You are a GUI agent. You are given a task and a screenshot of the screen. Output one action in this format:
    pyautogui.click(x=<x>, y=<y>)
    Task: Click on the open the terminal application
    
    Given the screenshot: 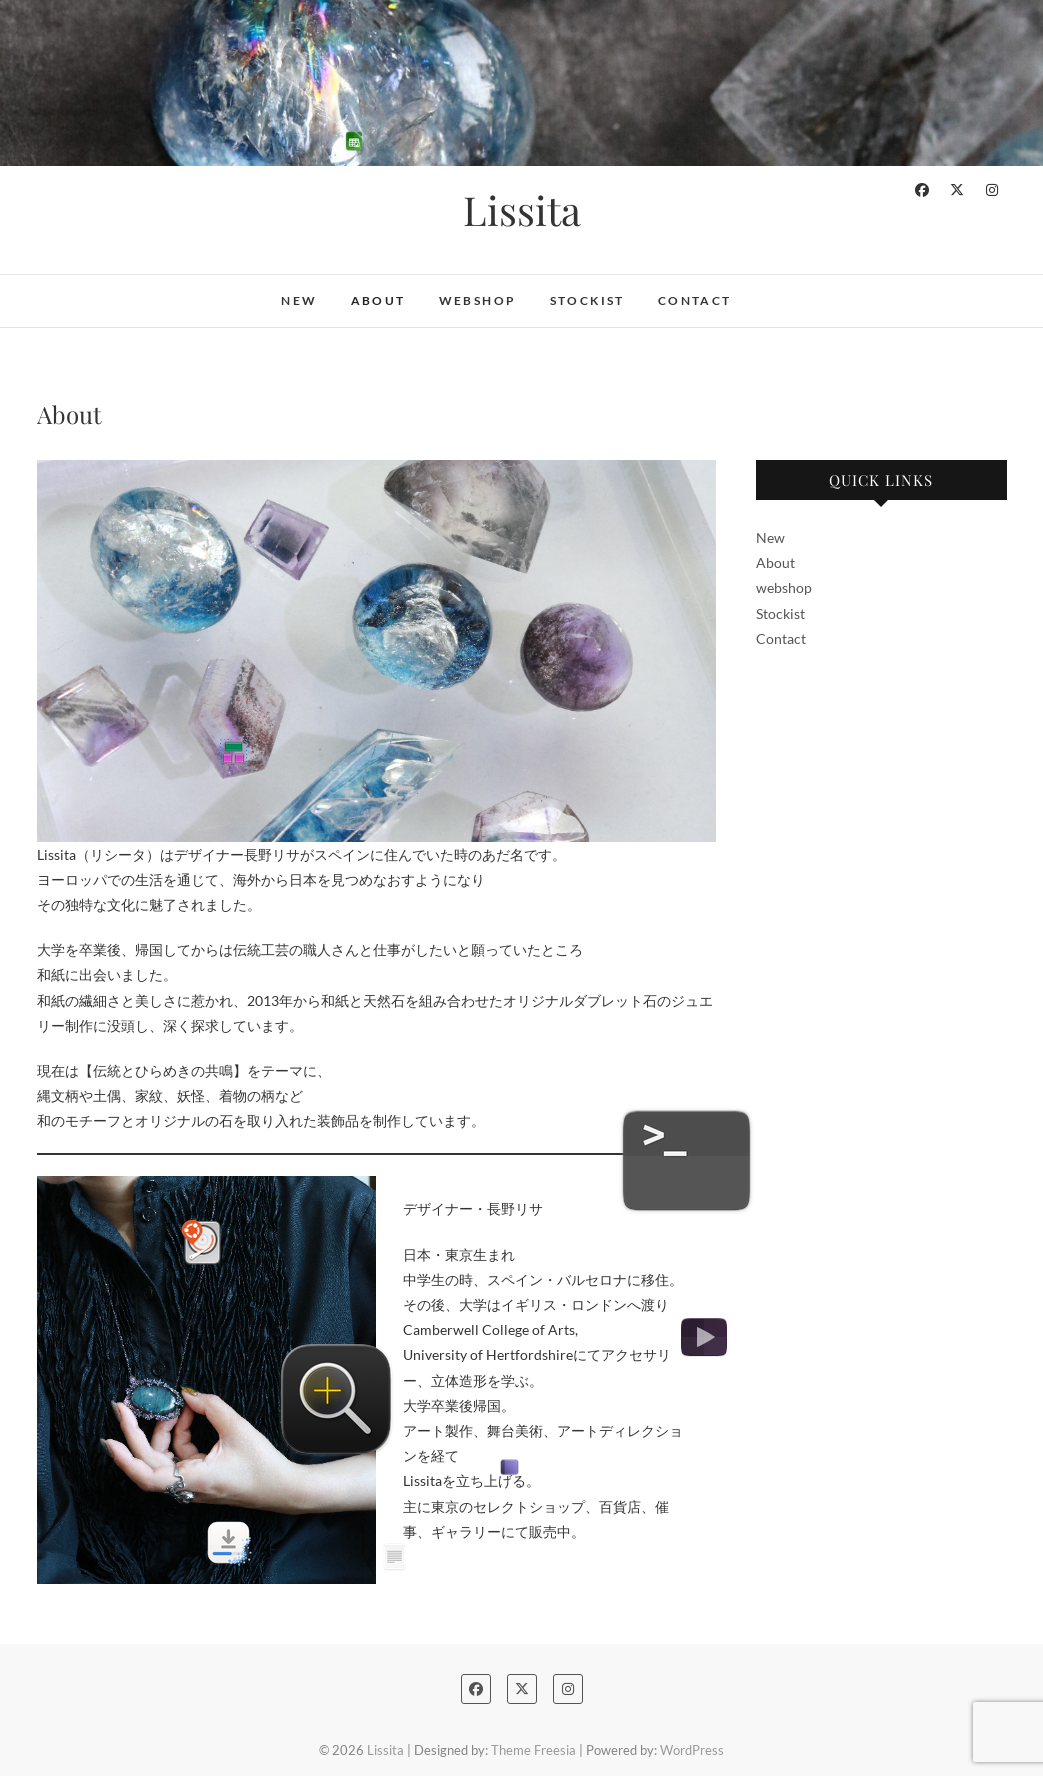 What is the action you would take?
    pyautogui.click(x=686, y=1160)
    